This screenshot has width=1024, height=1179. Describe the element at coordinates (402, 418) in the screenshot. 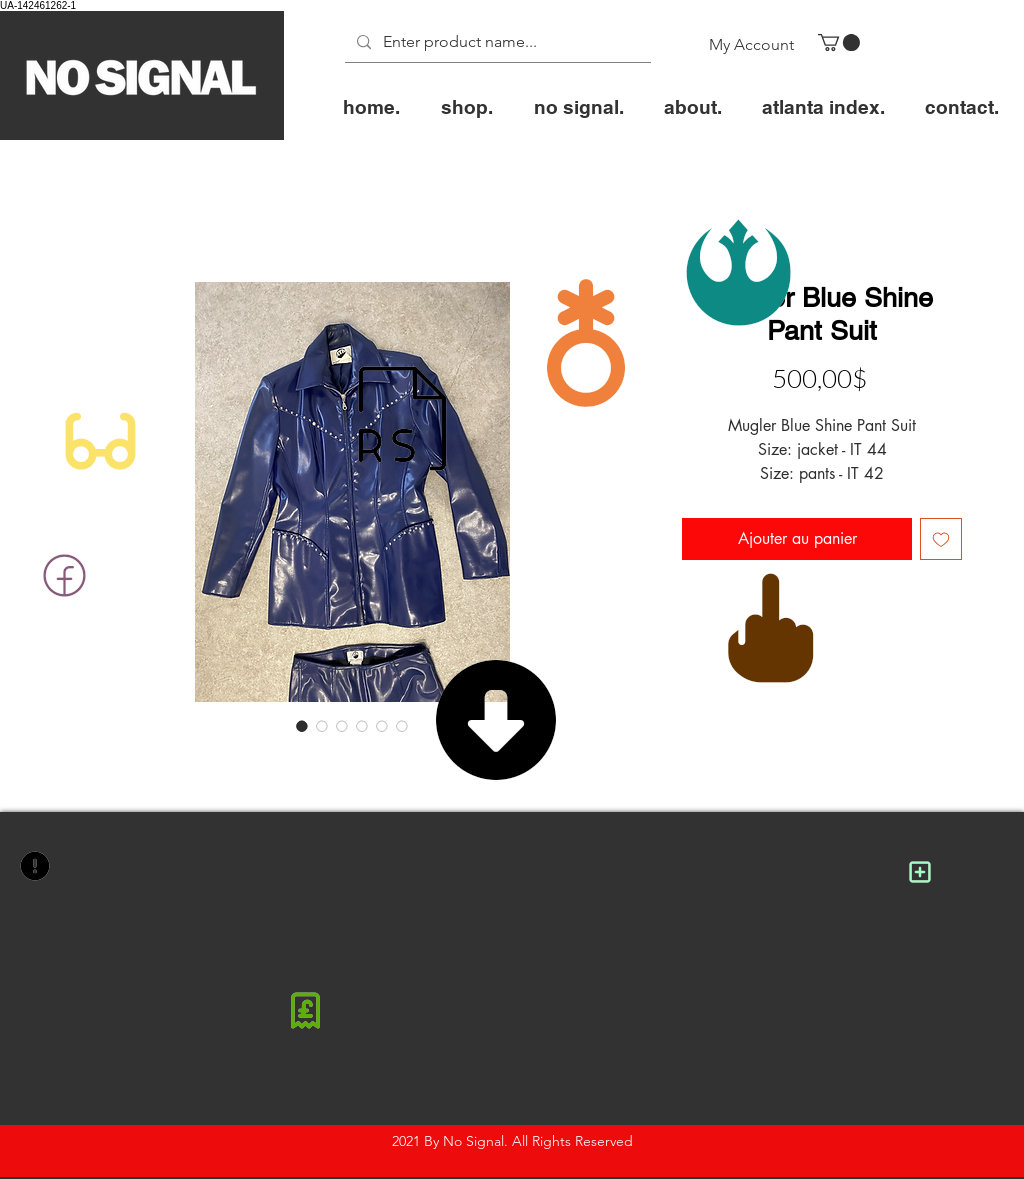

I see `a Rust source code file` at that location.